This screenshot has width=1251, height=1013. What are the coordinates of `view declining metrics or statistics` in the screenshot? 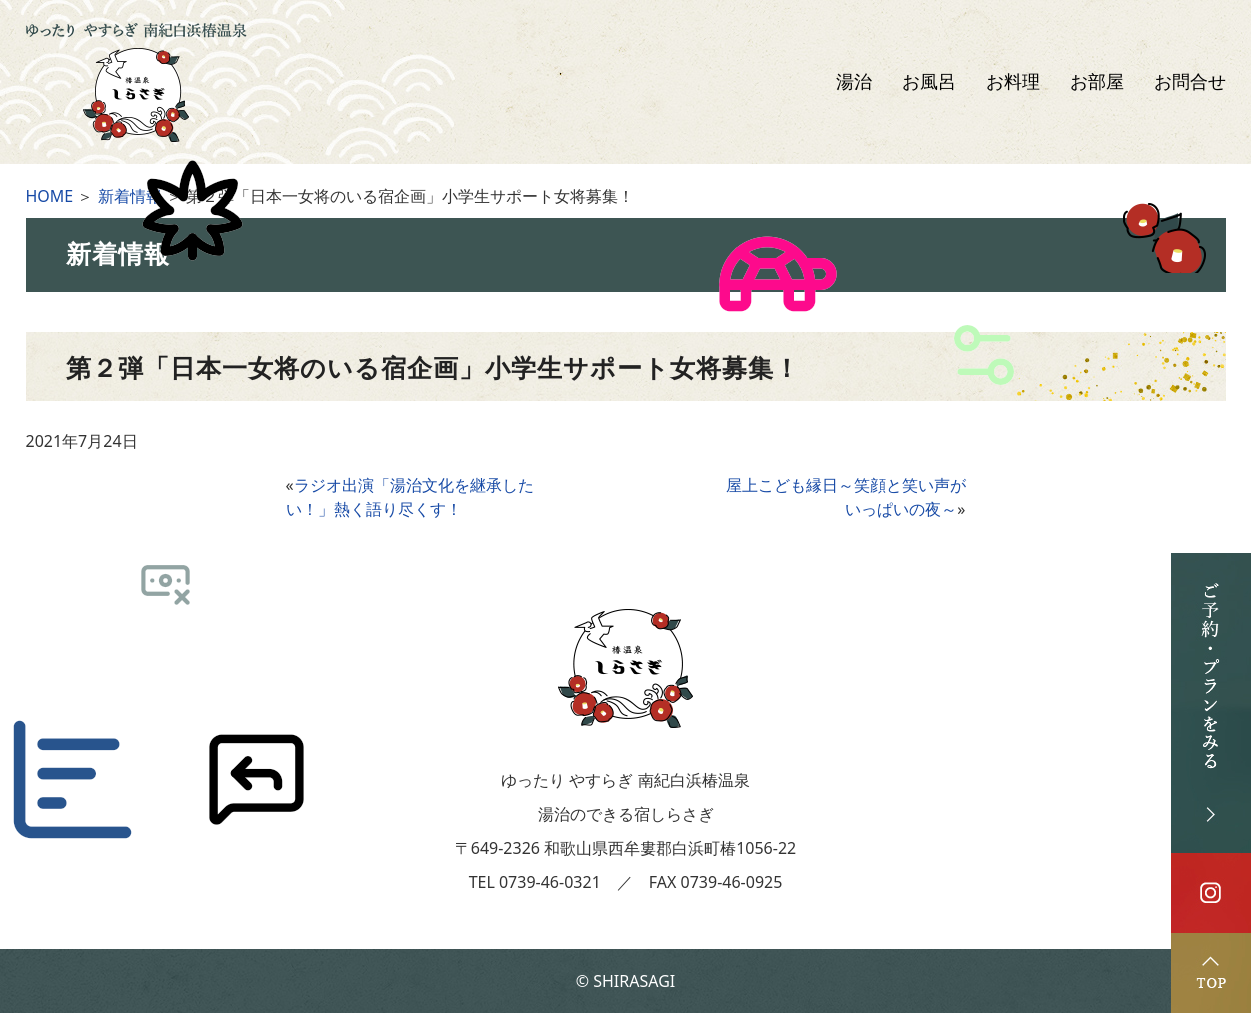 It's located at (72, 779).